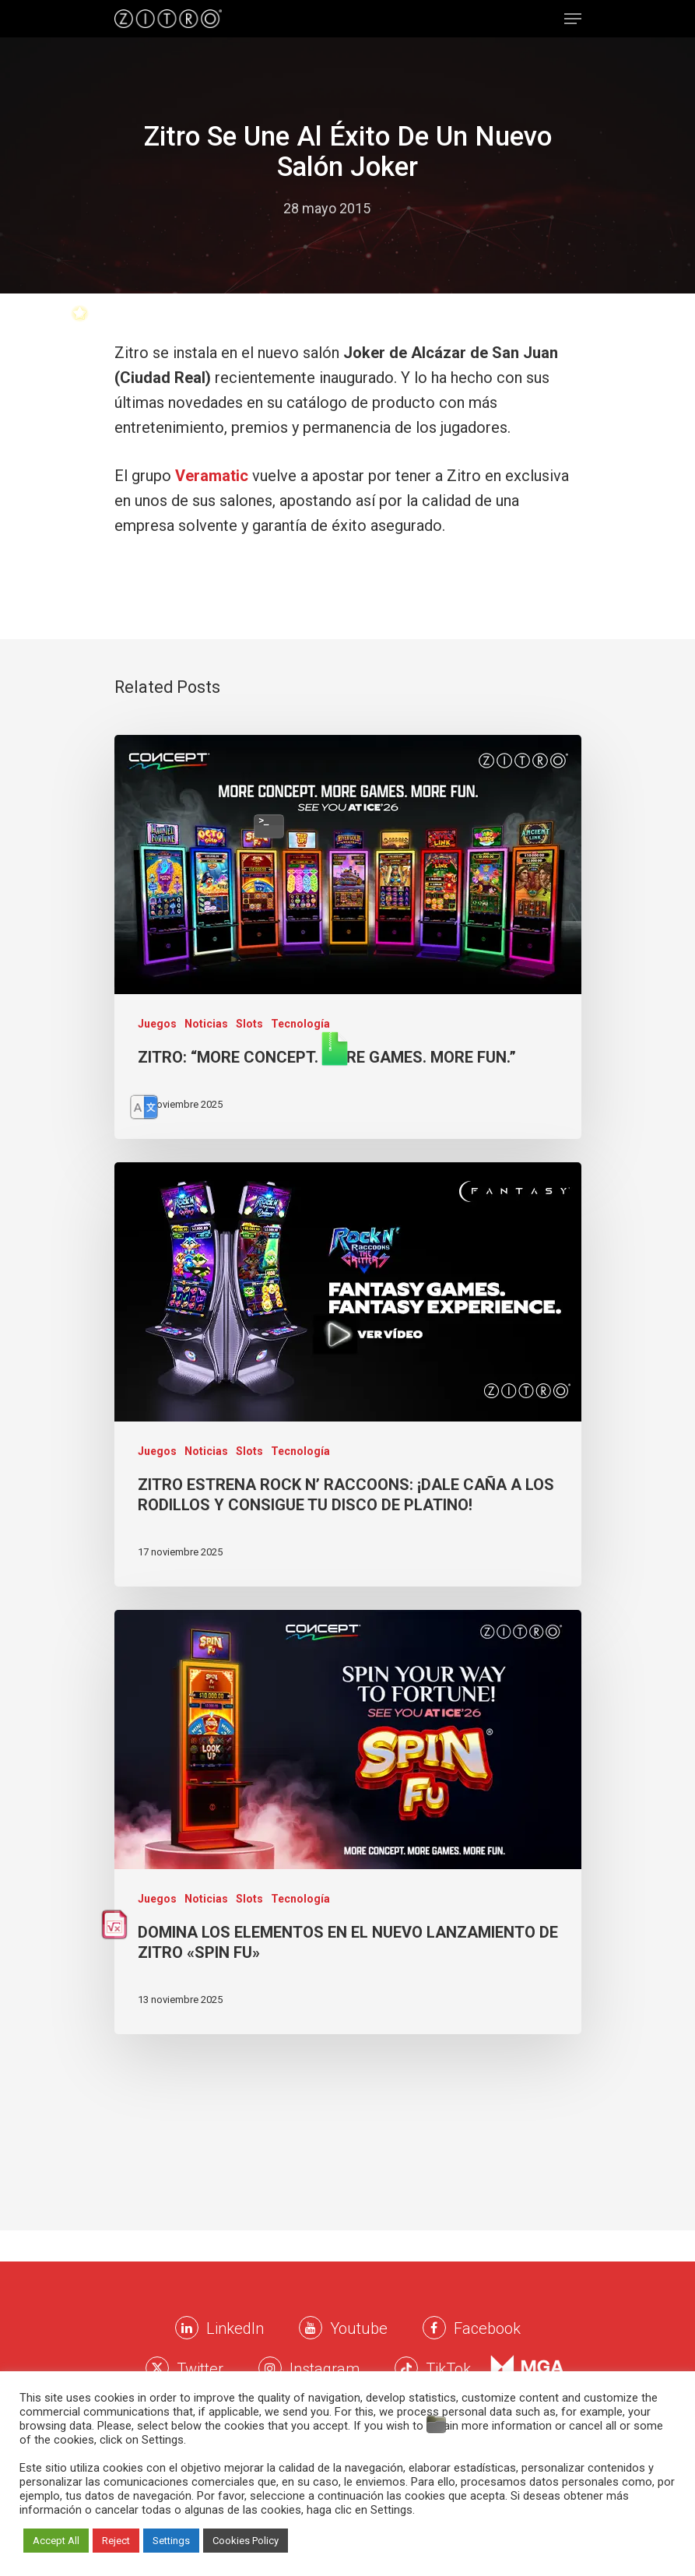 This screenshot has width=695, height=2576. Describe the element at coordinates (114, 1924) in the screenshot. I see `libreoffice math formula template file` at that location.